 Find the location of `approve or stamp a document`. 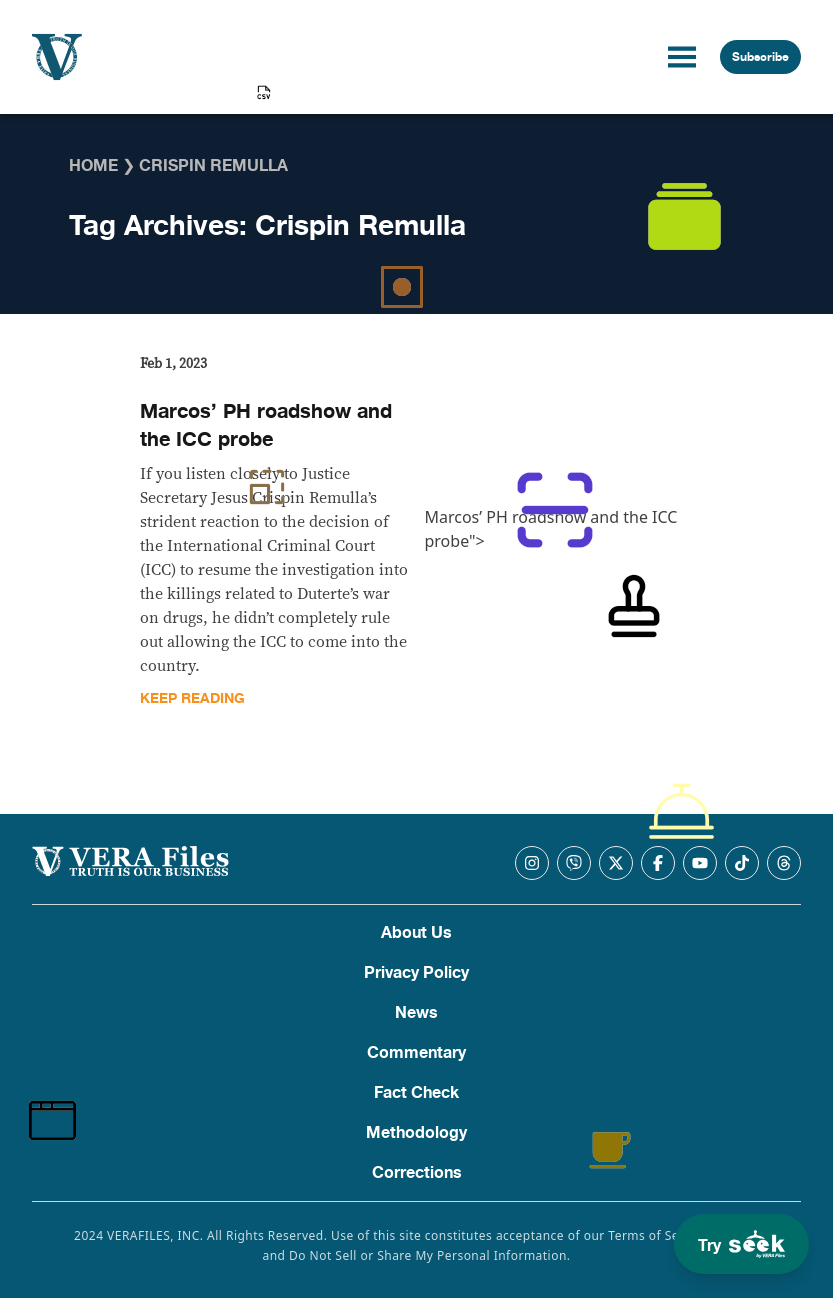

approve or stamp a document is located at coordinates (634, 606).